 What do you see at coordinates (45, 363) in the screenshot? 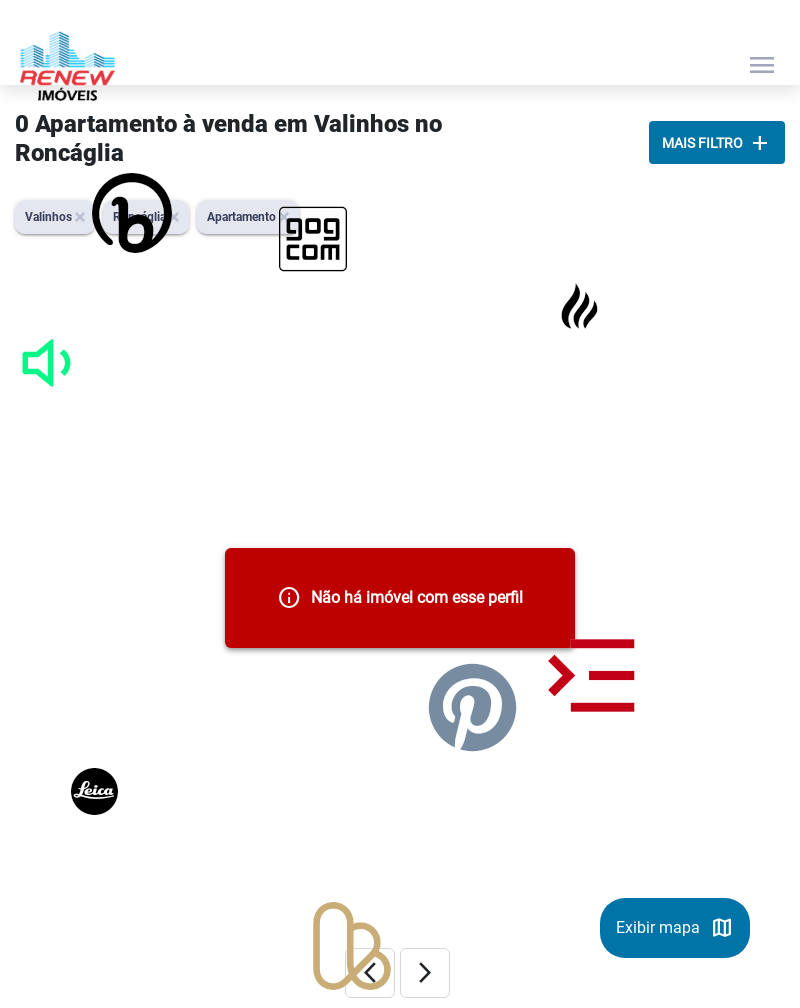
I see `decrease audio volume` at bounding box center [45, 363].